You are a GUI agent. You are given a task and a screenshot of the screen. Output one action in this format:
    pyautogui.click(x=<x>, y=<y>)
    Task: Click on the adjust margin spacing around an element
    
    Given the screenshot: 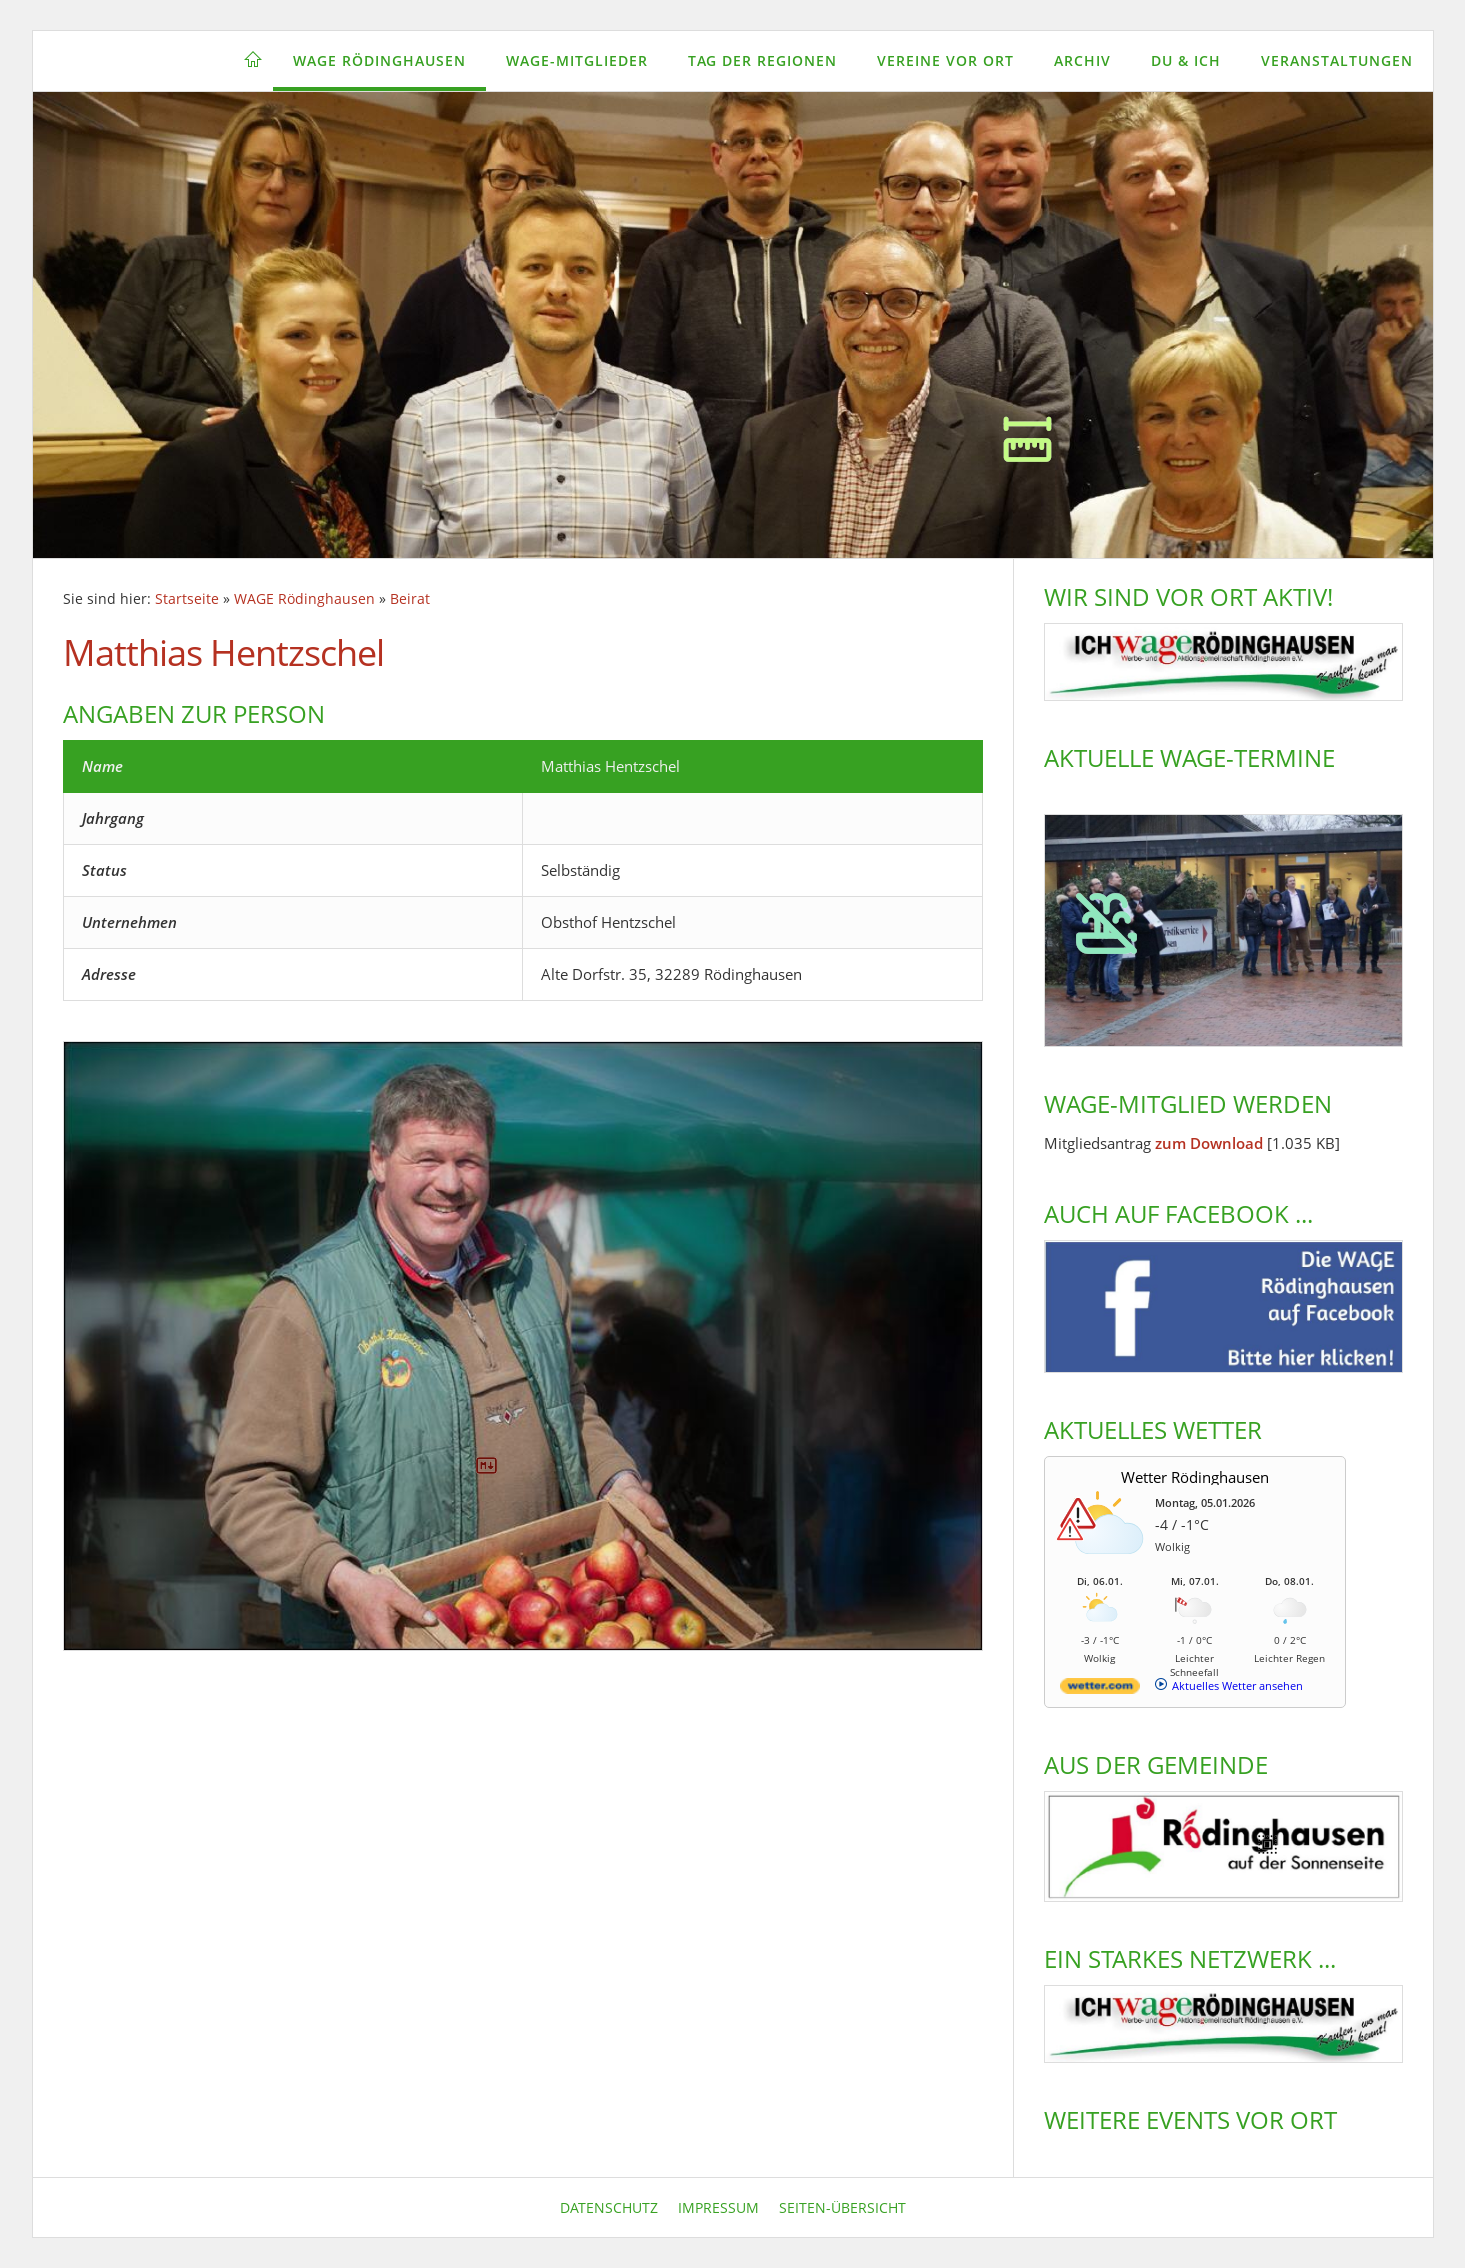 What is the action you would take?
    pyautogui.click(x=1267, y=1844)
    